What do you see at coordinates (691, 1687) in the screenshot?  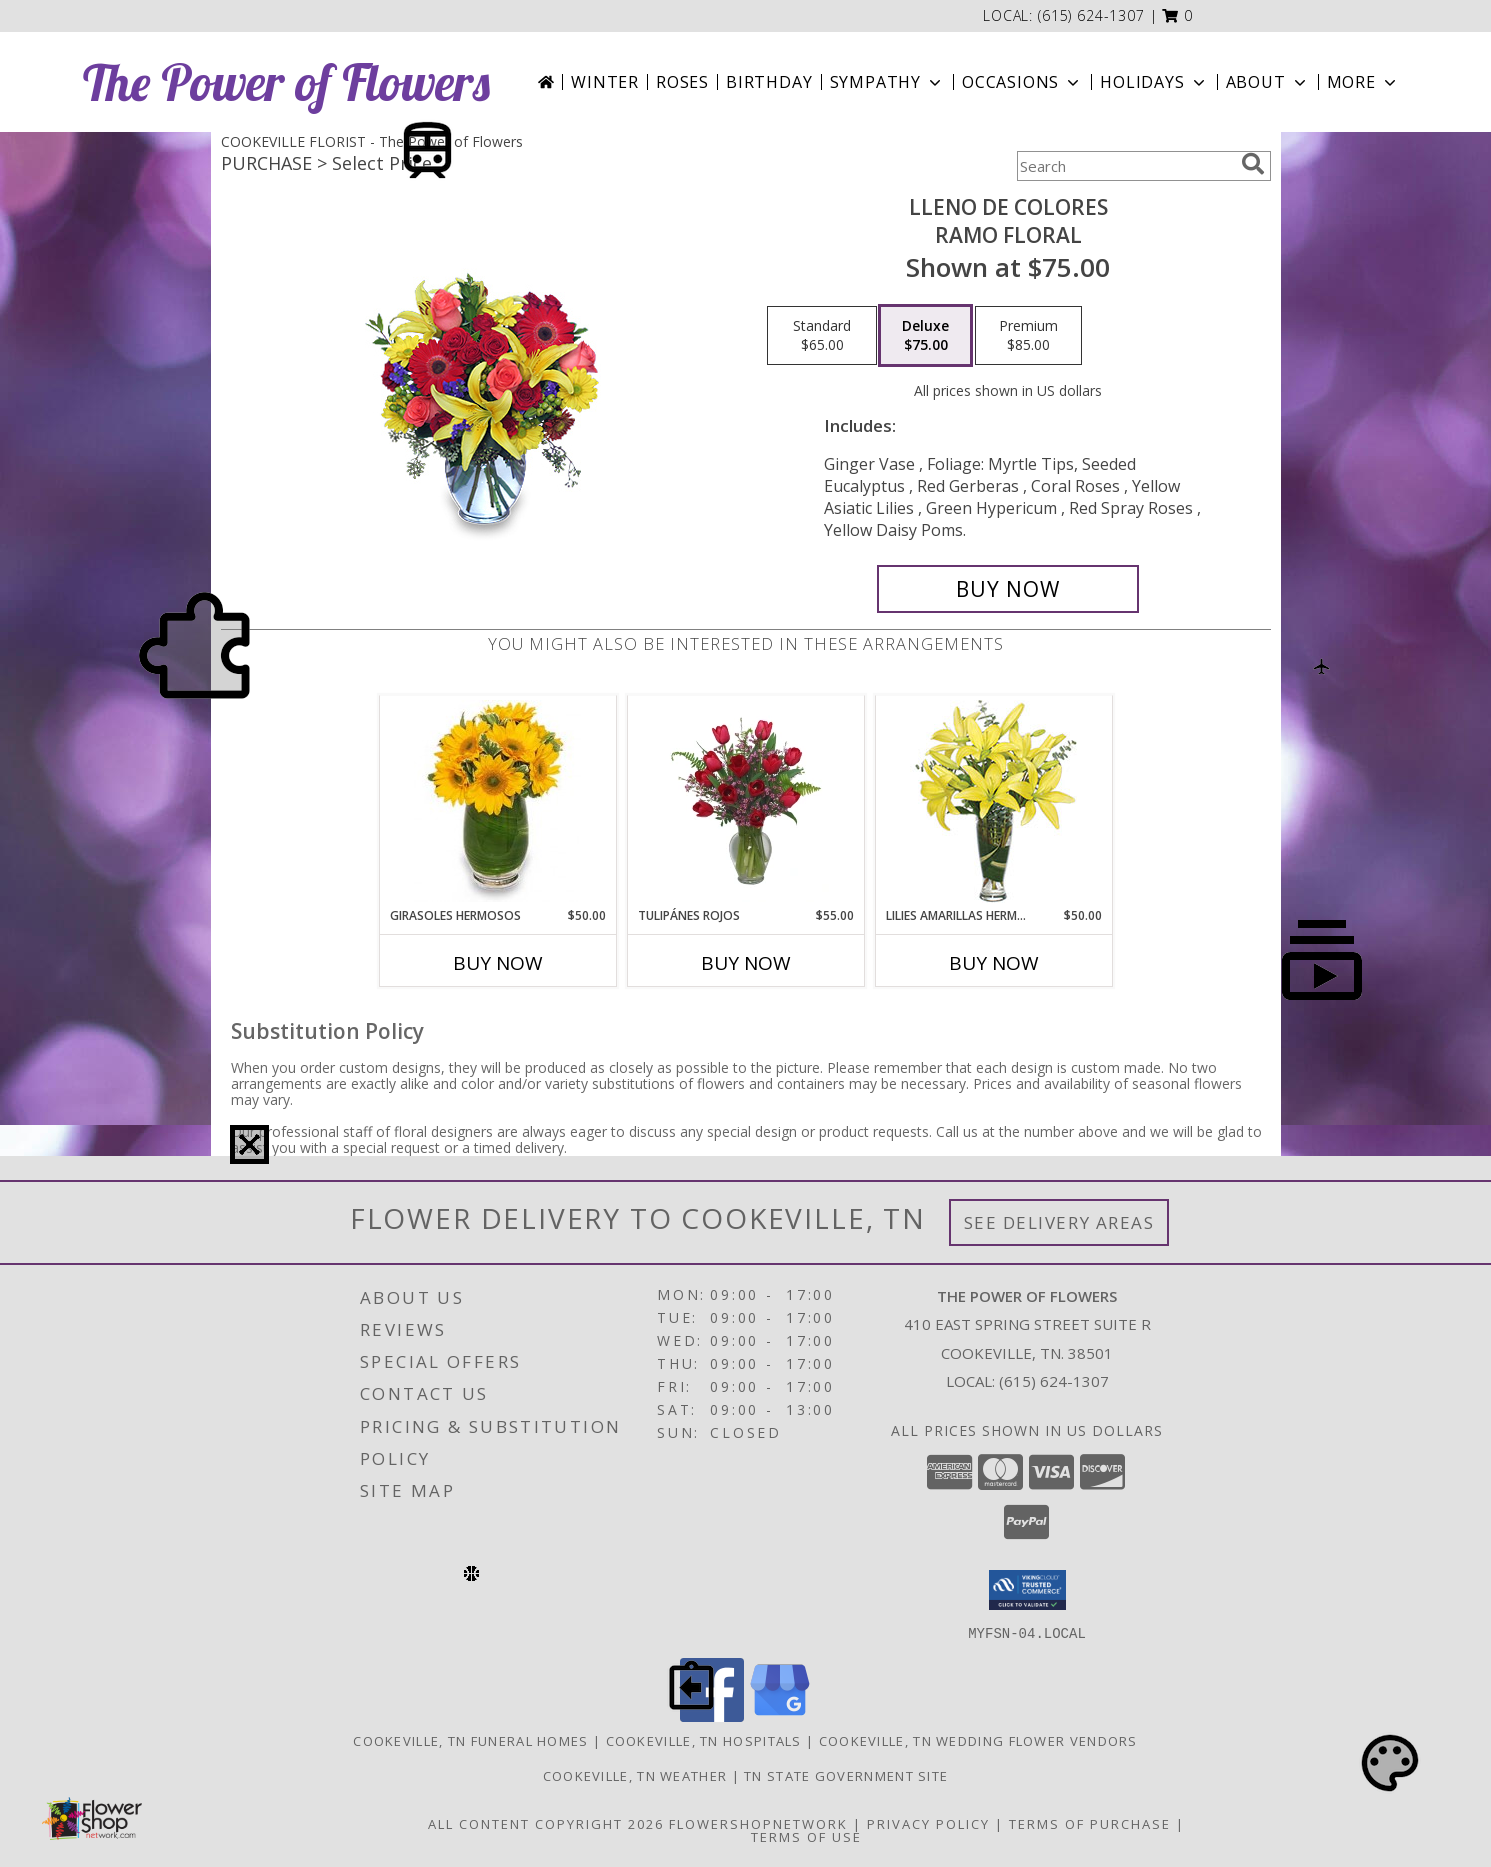 I see `return or send back an assignment` at bounding box center [691, 1687].